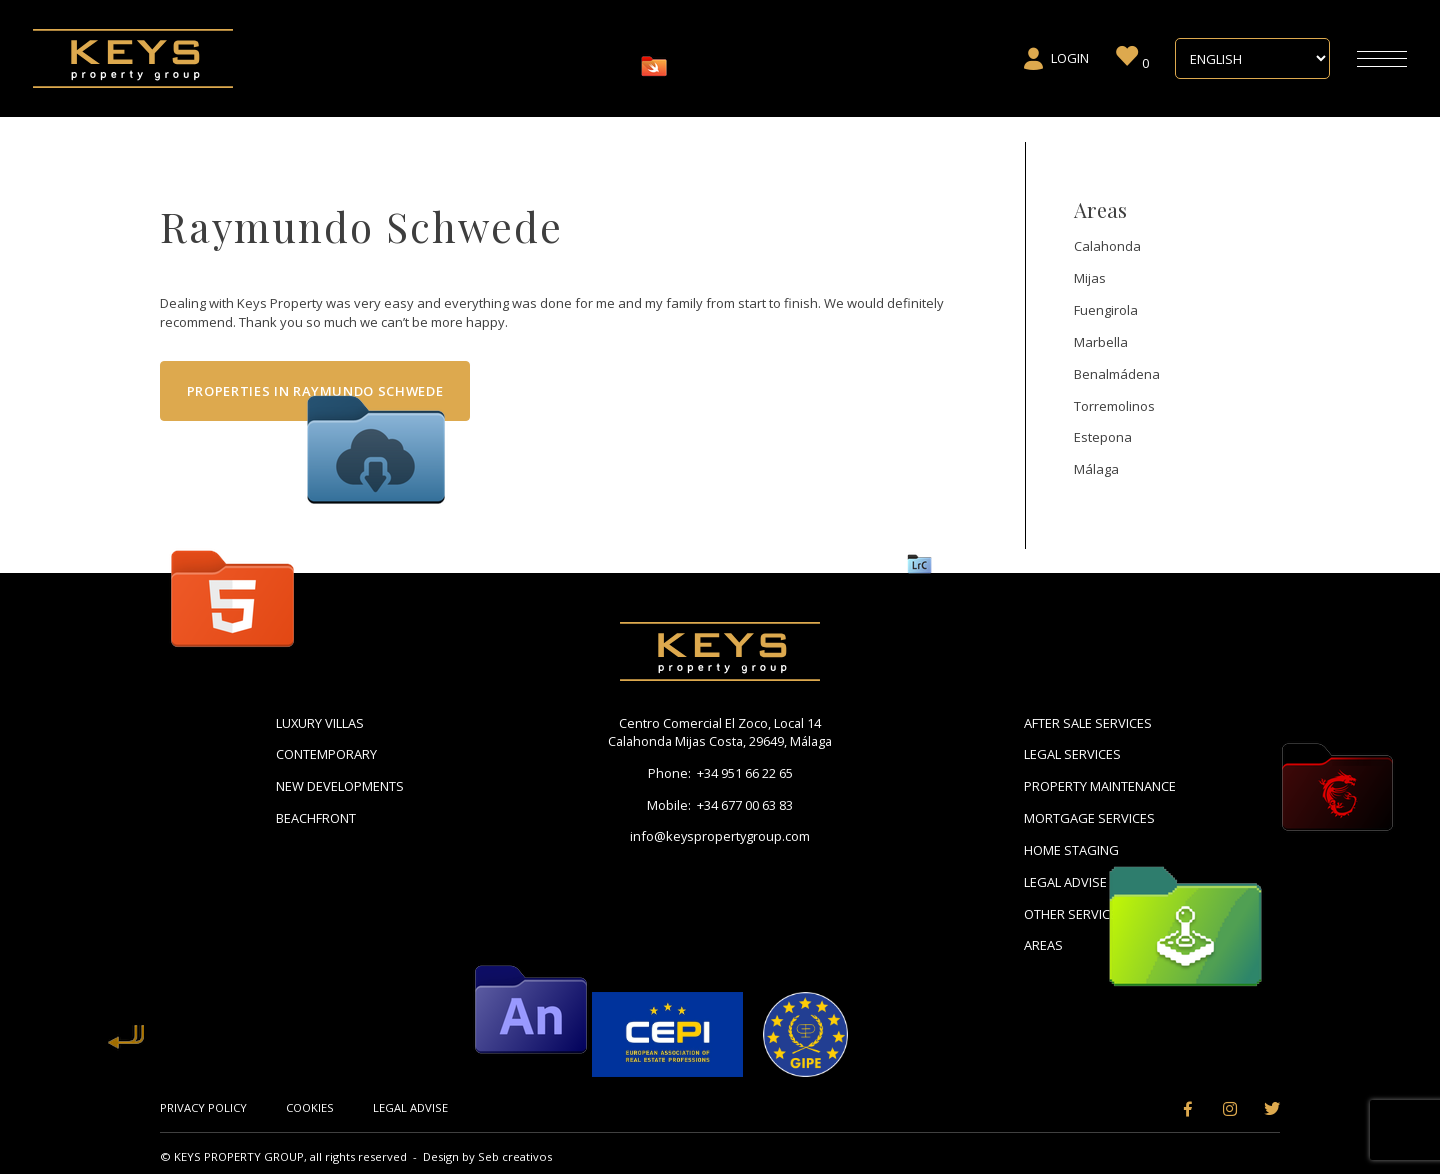 This screenshot has height=1174, width=1440. Describe the element at coordinates (125, 1034) in the screenshot. I see `reply to all recipients of an email` at that location.